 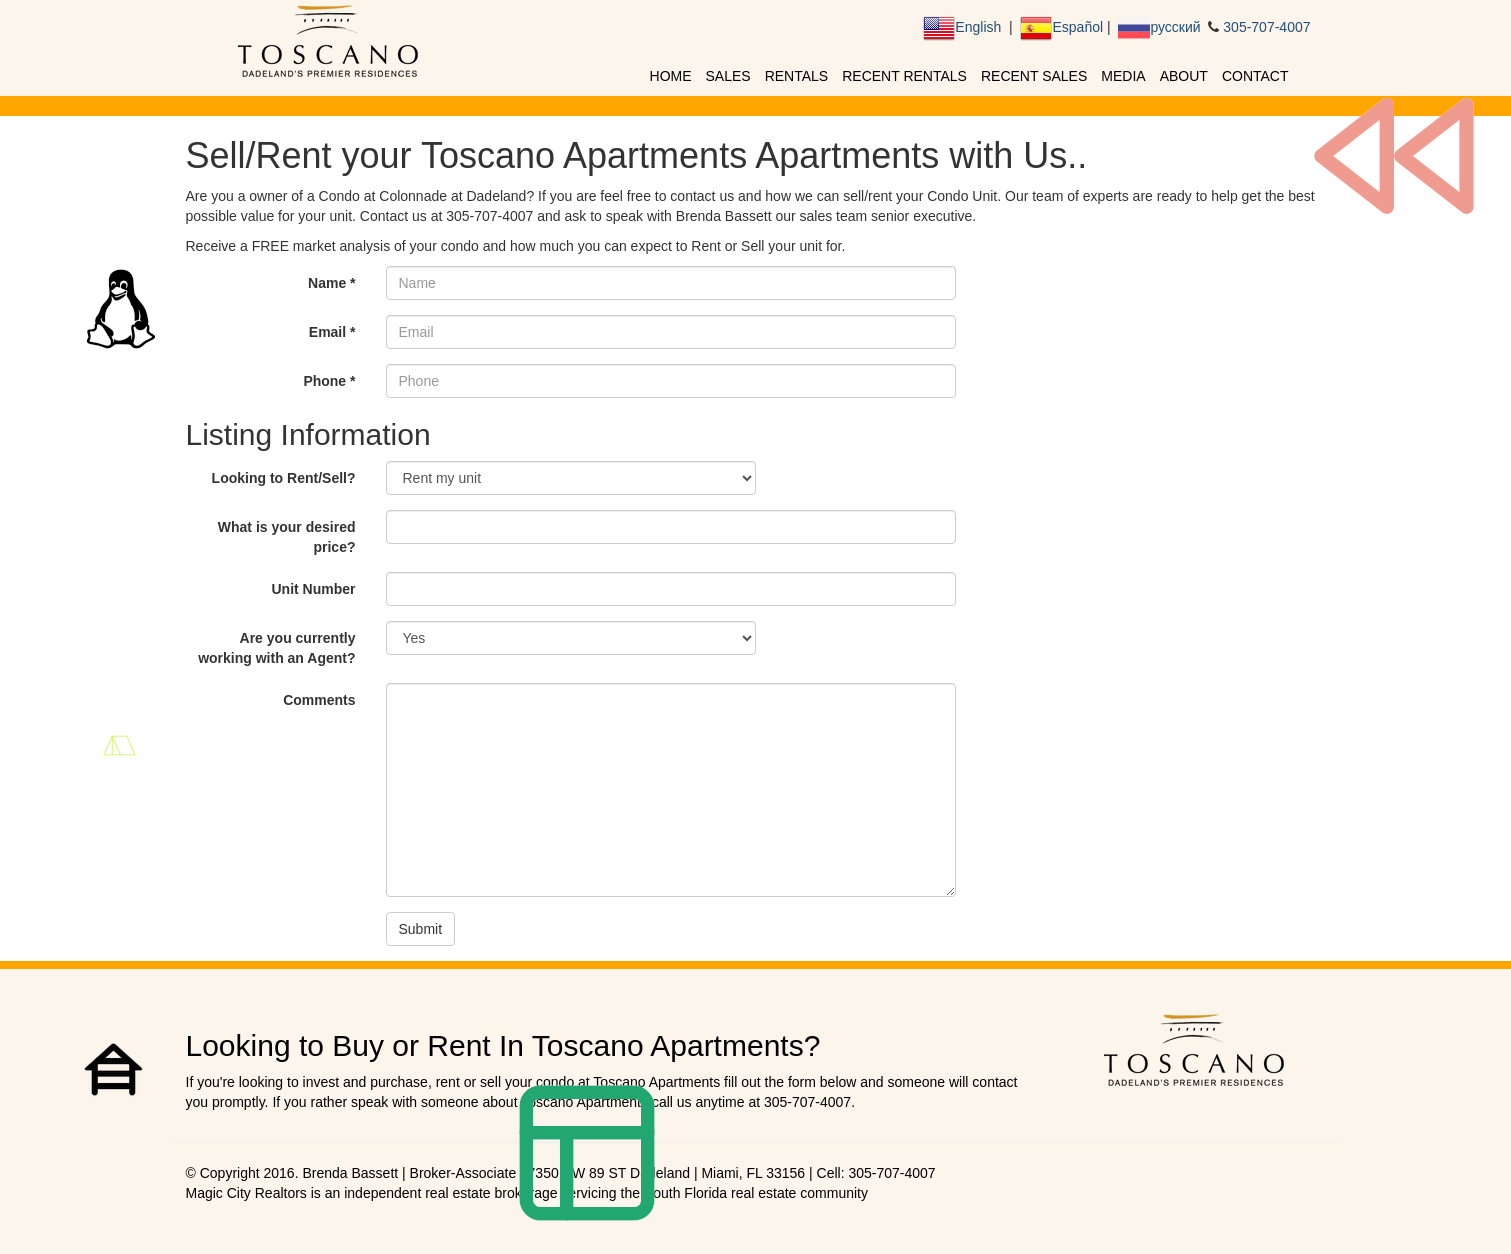 What do you see at coordinates (1394, 156) in the screenshot?
I see `rewind or skip backward in media playback` at bounding box center [1394, 156].